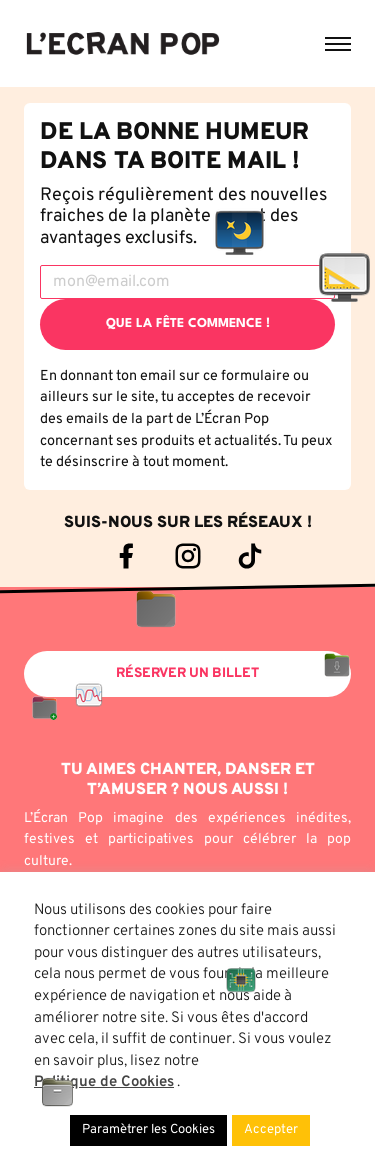 This screenshot has width=375, height=1174. Describe the element at coordinates (57, 1091) in the screenshot. I see `open the file manager application` at that location.